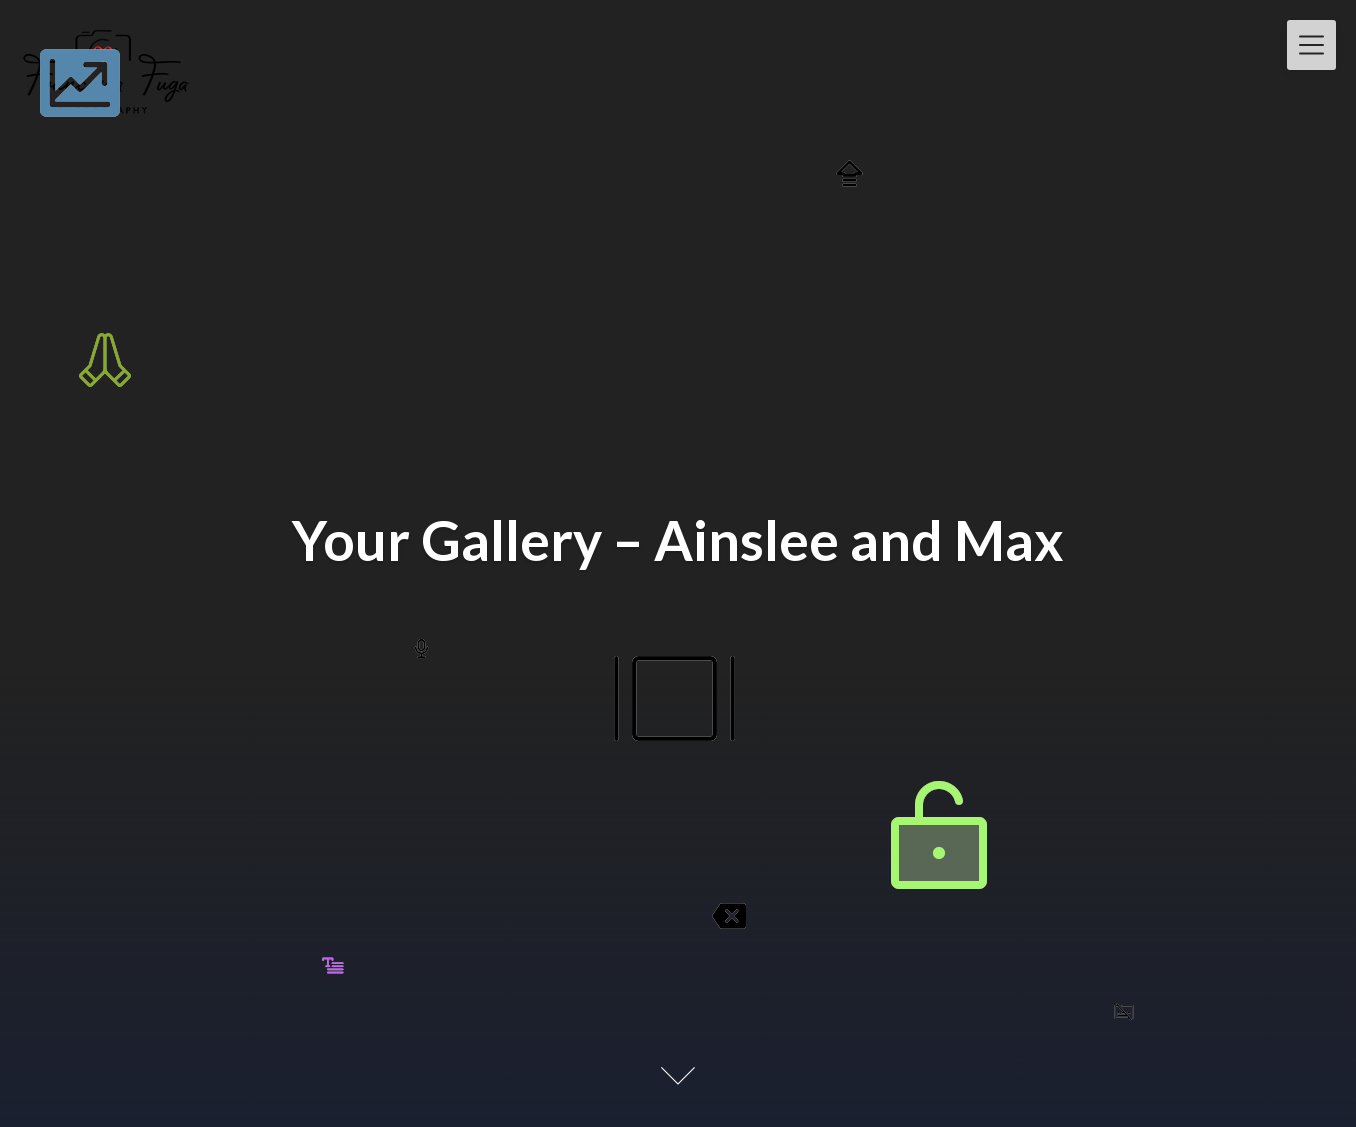 The height and width of the screenshot is (1127, 1356). What do you see at coordinates (849, 174) in the screenshot?
I see `upload multiple files` at bounding box center [849, 174].